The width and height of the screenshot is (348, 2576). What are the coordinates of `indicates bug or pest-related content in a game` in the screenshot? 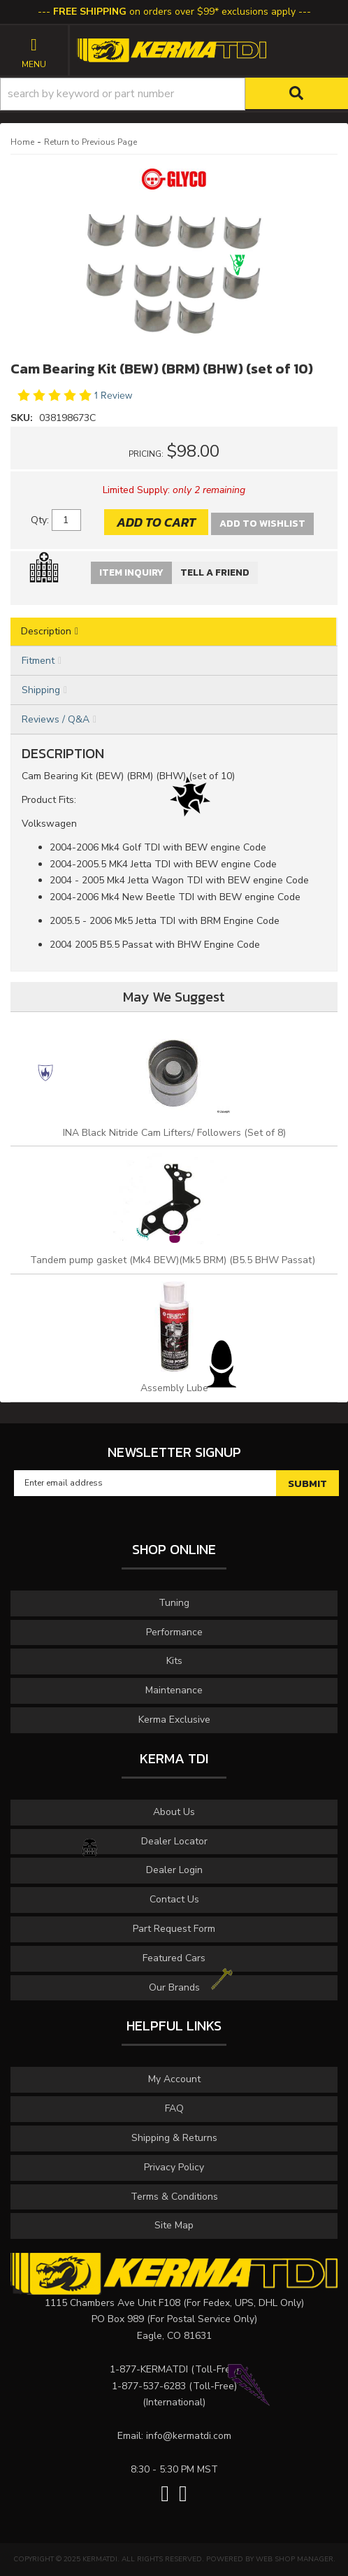 It's located at (143, 1234).